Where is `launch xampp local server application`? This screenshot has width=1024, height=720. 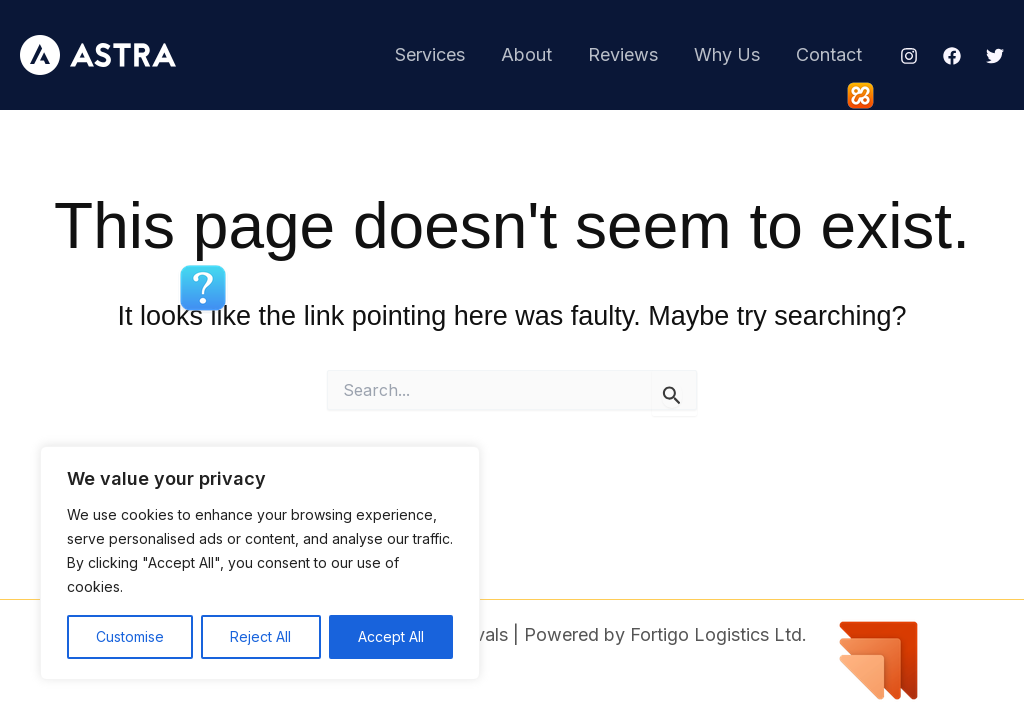
launch xampp local server application is located at coordinates (860, 95).